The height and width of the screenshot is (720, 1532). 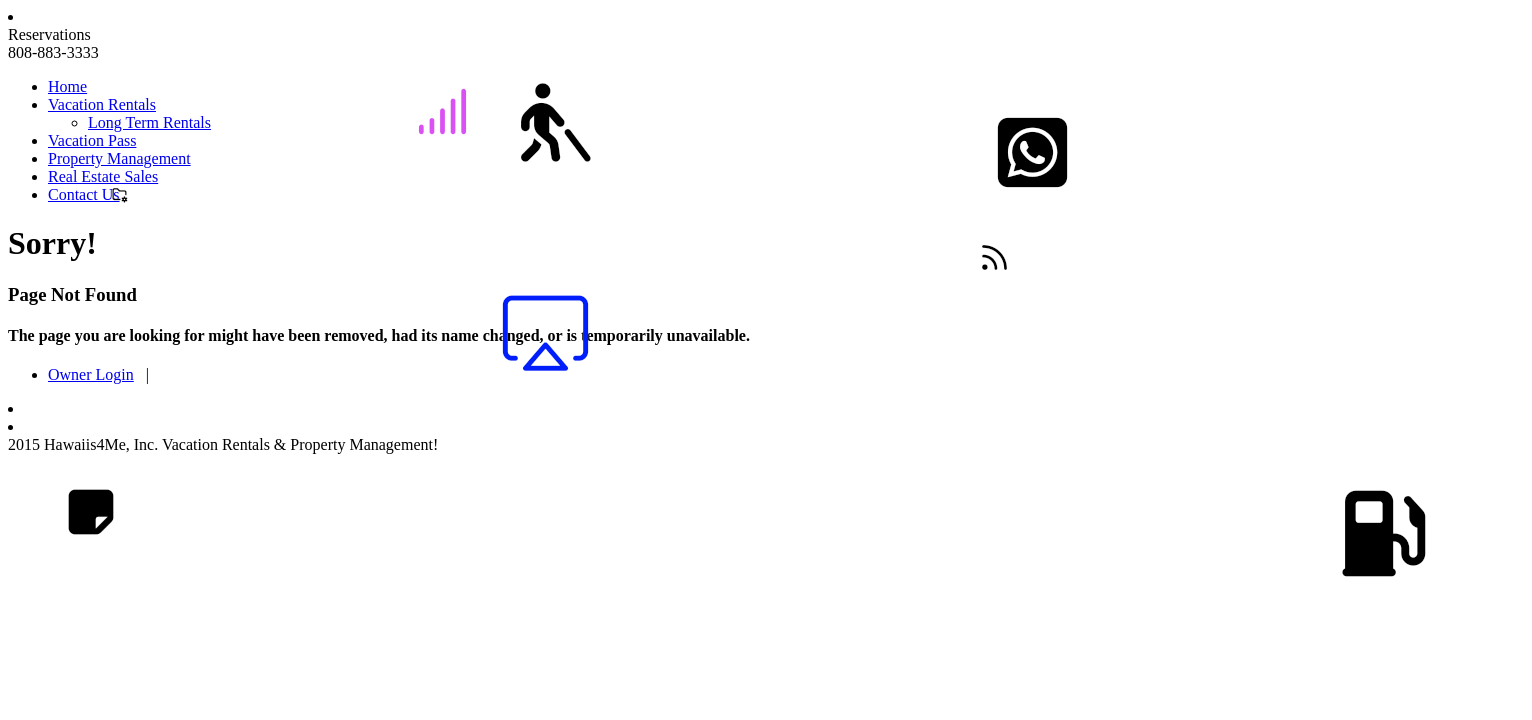 I want to click on indicates full signal strength, so click(x=442, y=111).